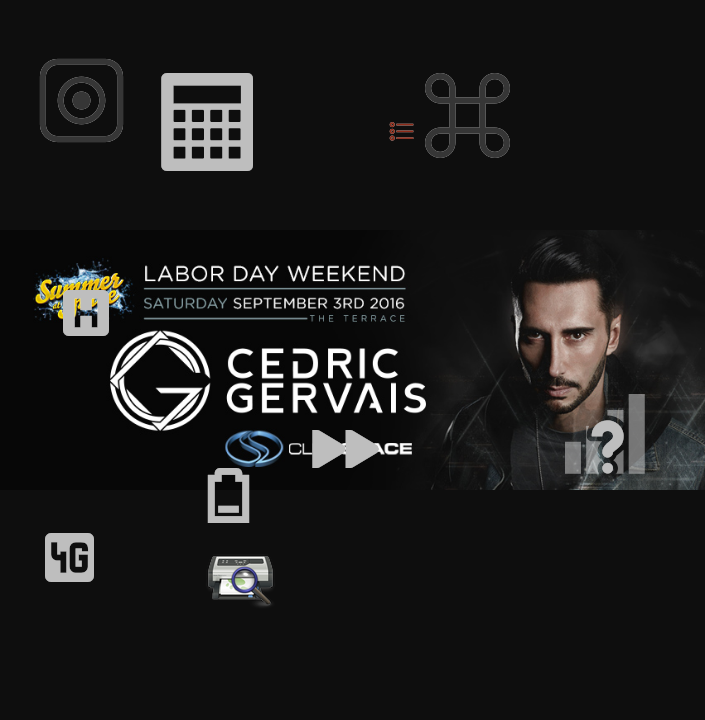  I want to click on view task list or to-do items, so click(401, 130).